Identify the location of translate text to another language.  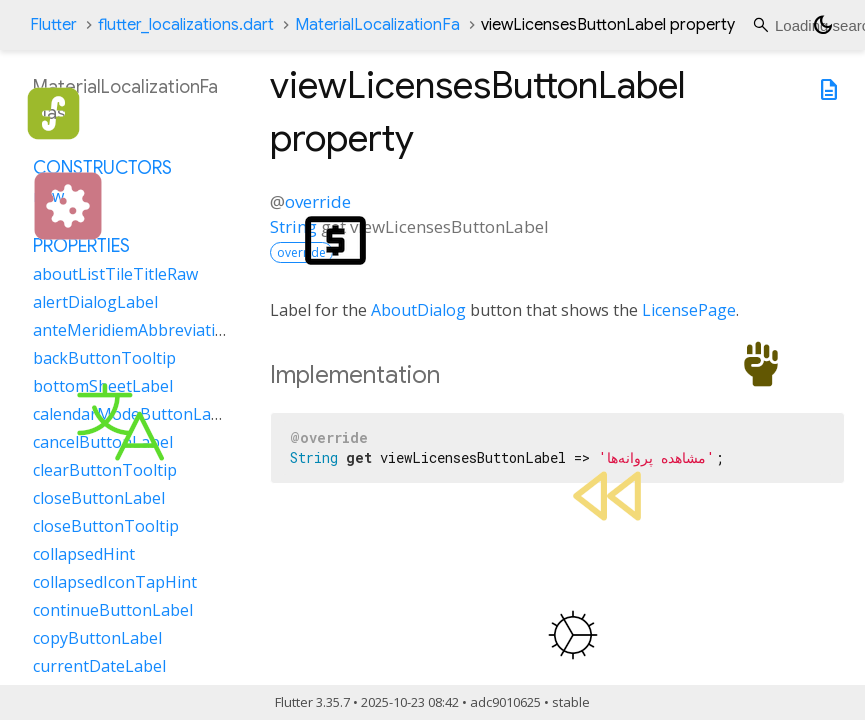
(117, 423).